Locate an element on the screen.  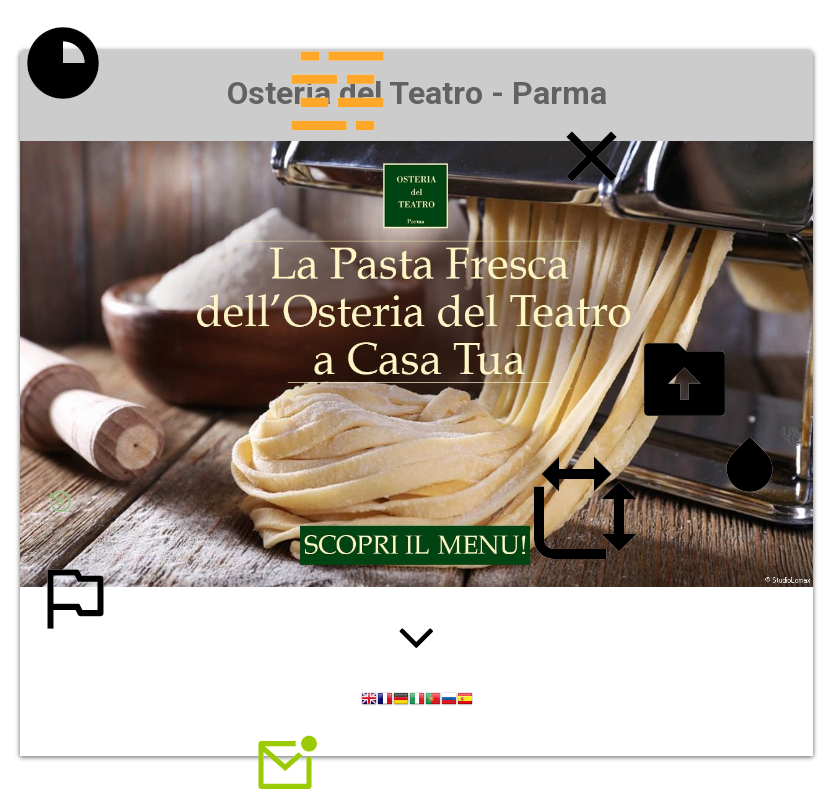
indicates 25% progress or completion status is located at coordinates (63, 63).